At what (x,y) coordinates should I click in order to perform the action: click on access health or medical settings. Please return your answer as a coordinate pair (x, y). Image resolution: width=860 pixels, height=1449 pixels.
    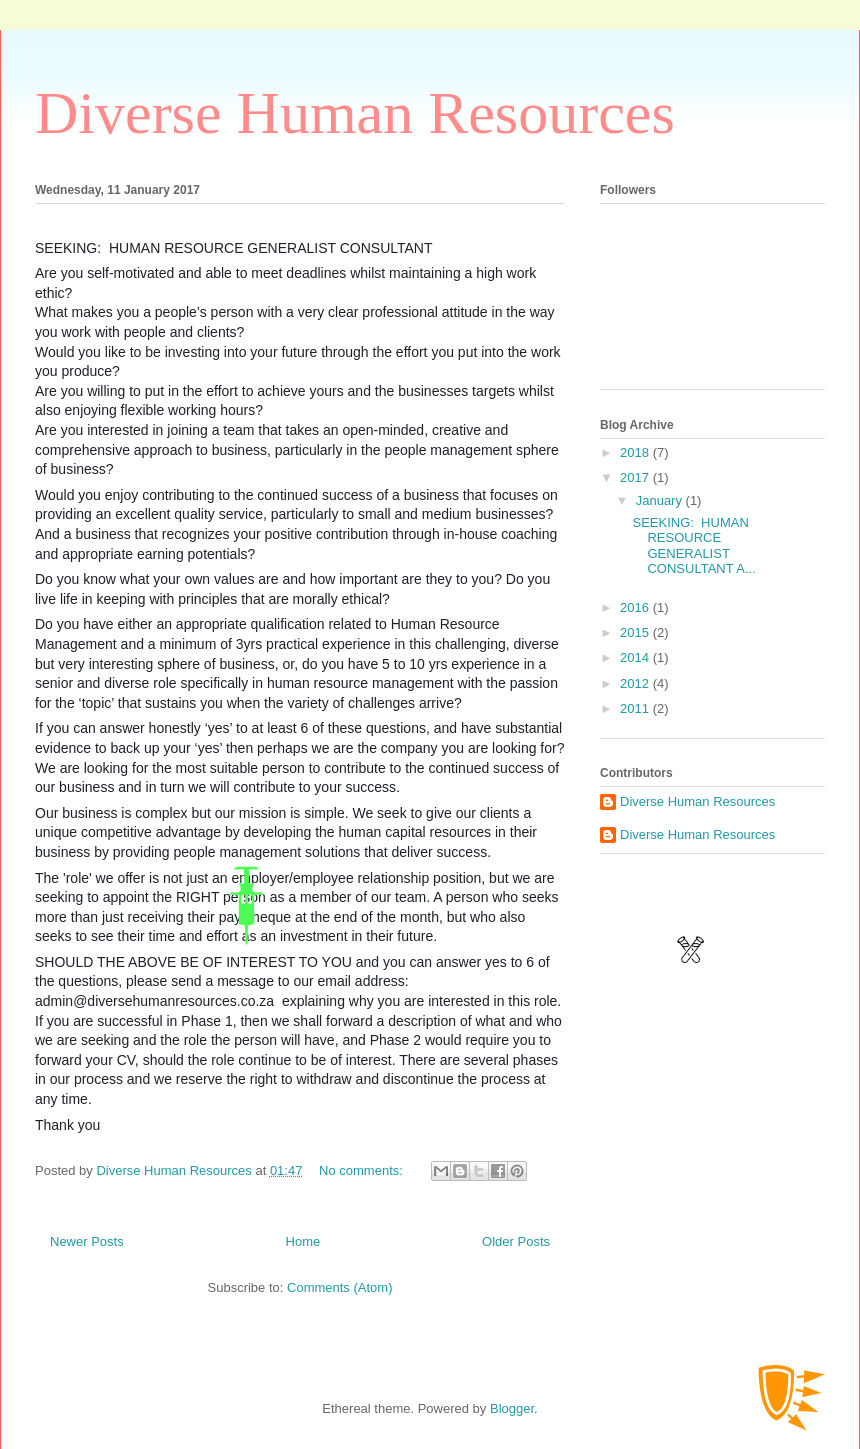
    Looking at the image, I should click on (246, 905).